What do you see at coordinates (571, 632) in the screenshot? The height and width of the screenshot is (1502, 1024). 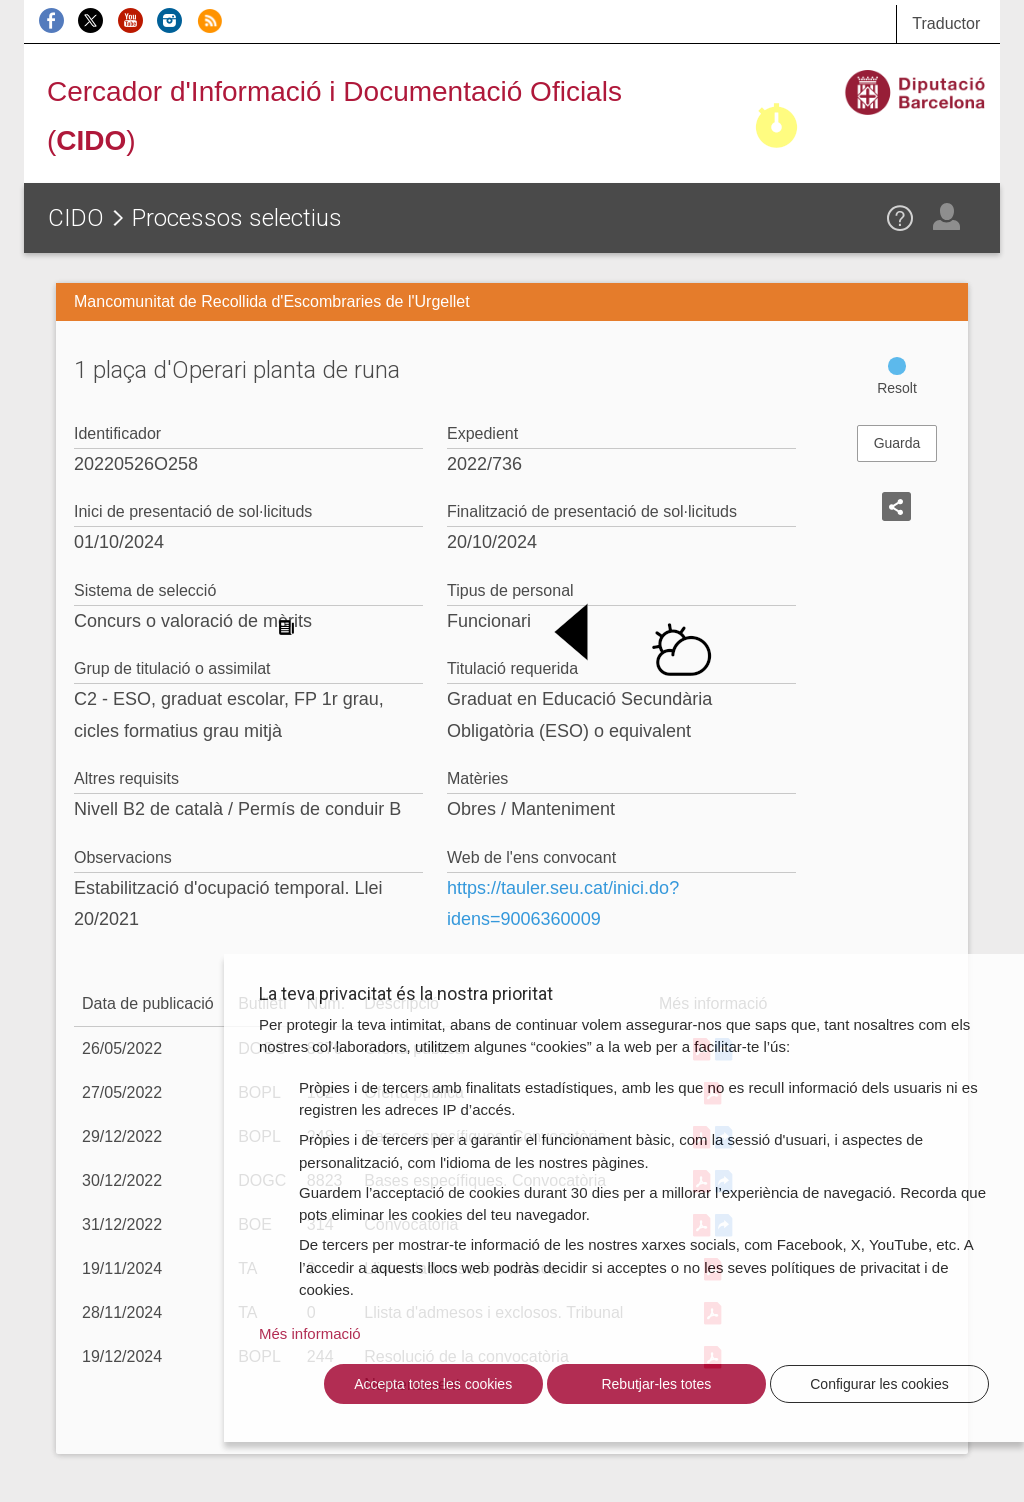 I see `go back to the previous screen` at bounding box center [571, 632].